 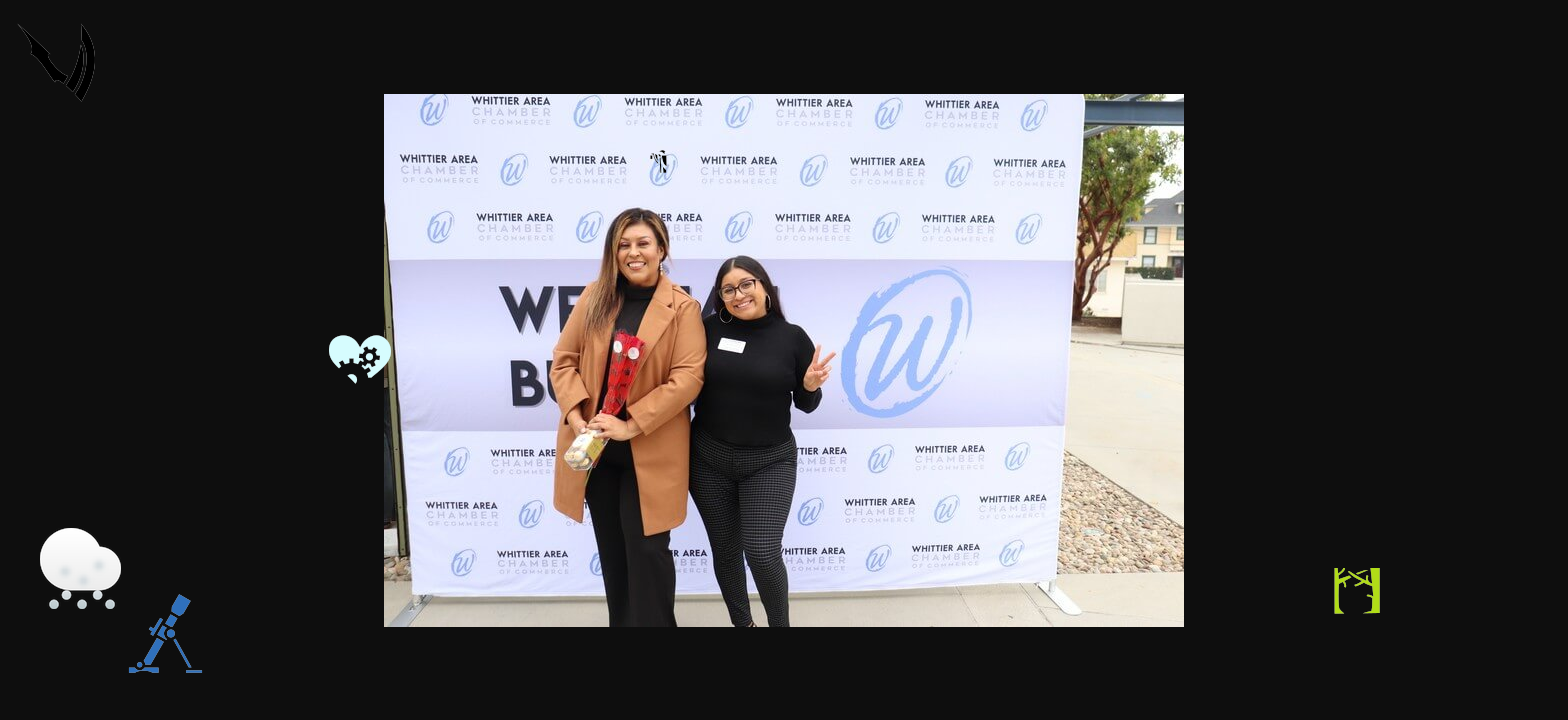 I want to click on indicates a tearing or ripping action in gameplay, so click(x=56, y=62).